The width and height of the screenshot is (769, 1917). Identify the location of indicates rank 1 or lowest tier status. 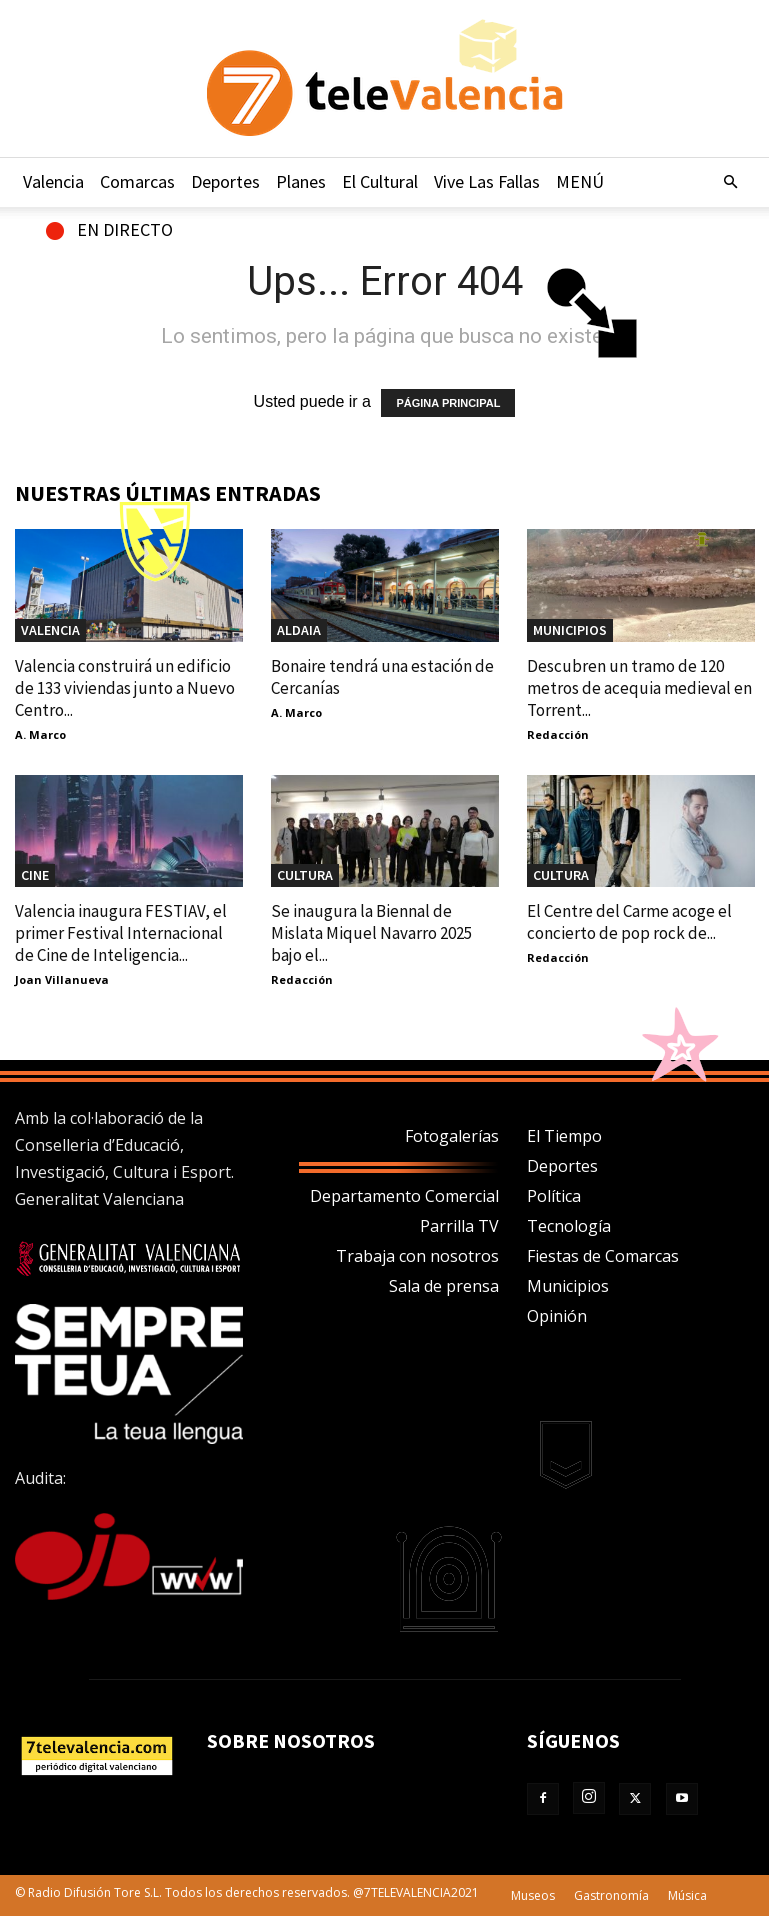
(566, 1455).